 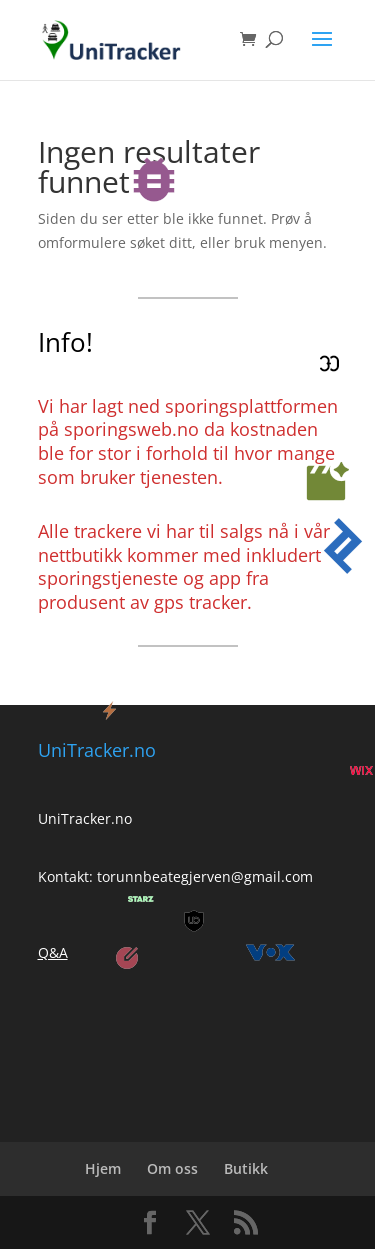 What do you see at coordinates (194, 921) in the screenshot?
I see `uBlock Origin browser extension logo` at bounding box center [194, 921].